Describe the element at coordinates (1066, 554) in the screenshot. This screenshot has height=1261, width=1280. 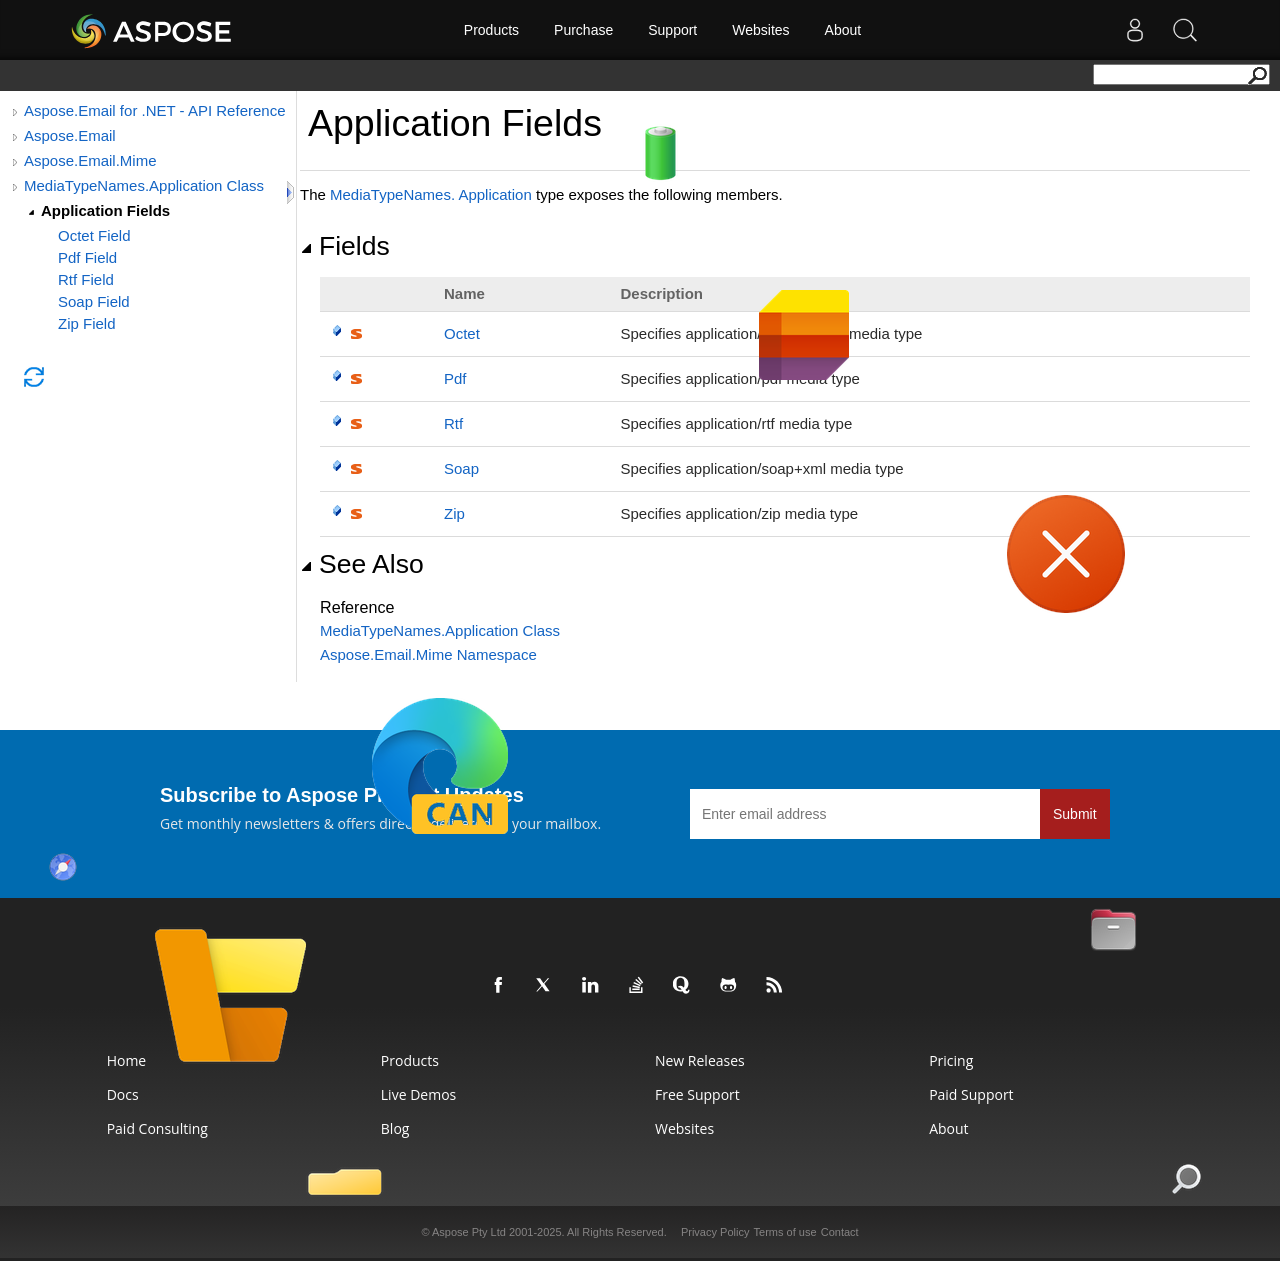
I see `indicates an error or failed action` at that location.